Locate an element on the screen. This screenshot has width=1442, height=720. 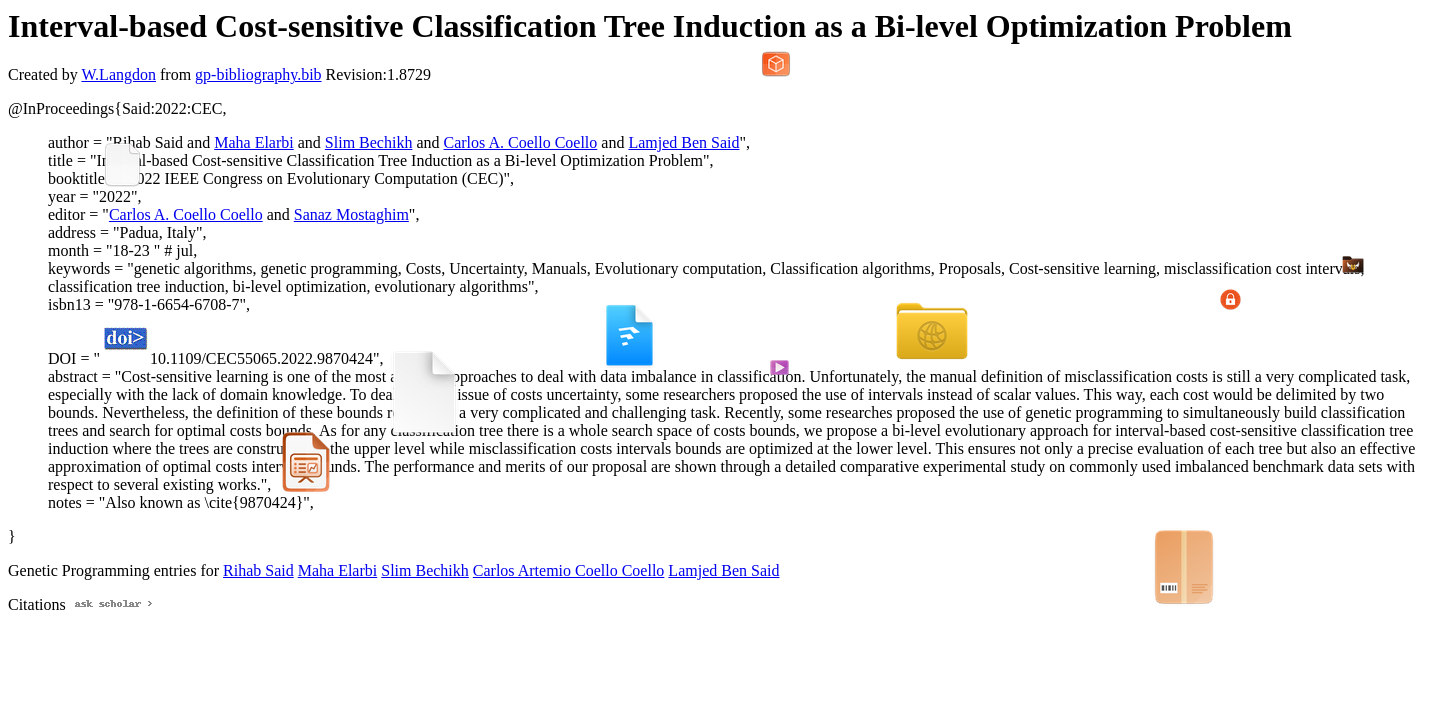
a SketchUp file (.skp) in your file system is located at coordinates (629, 336).